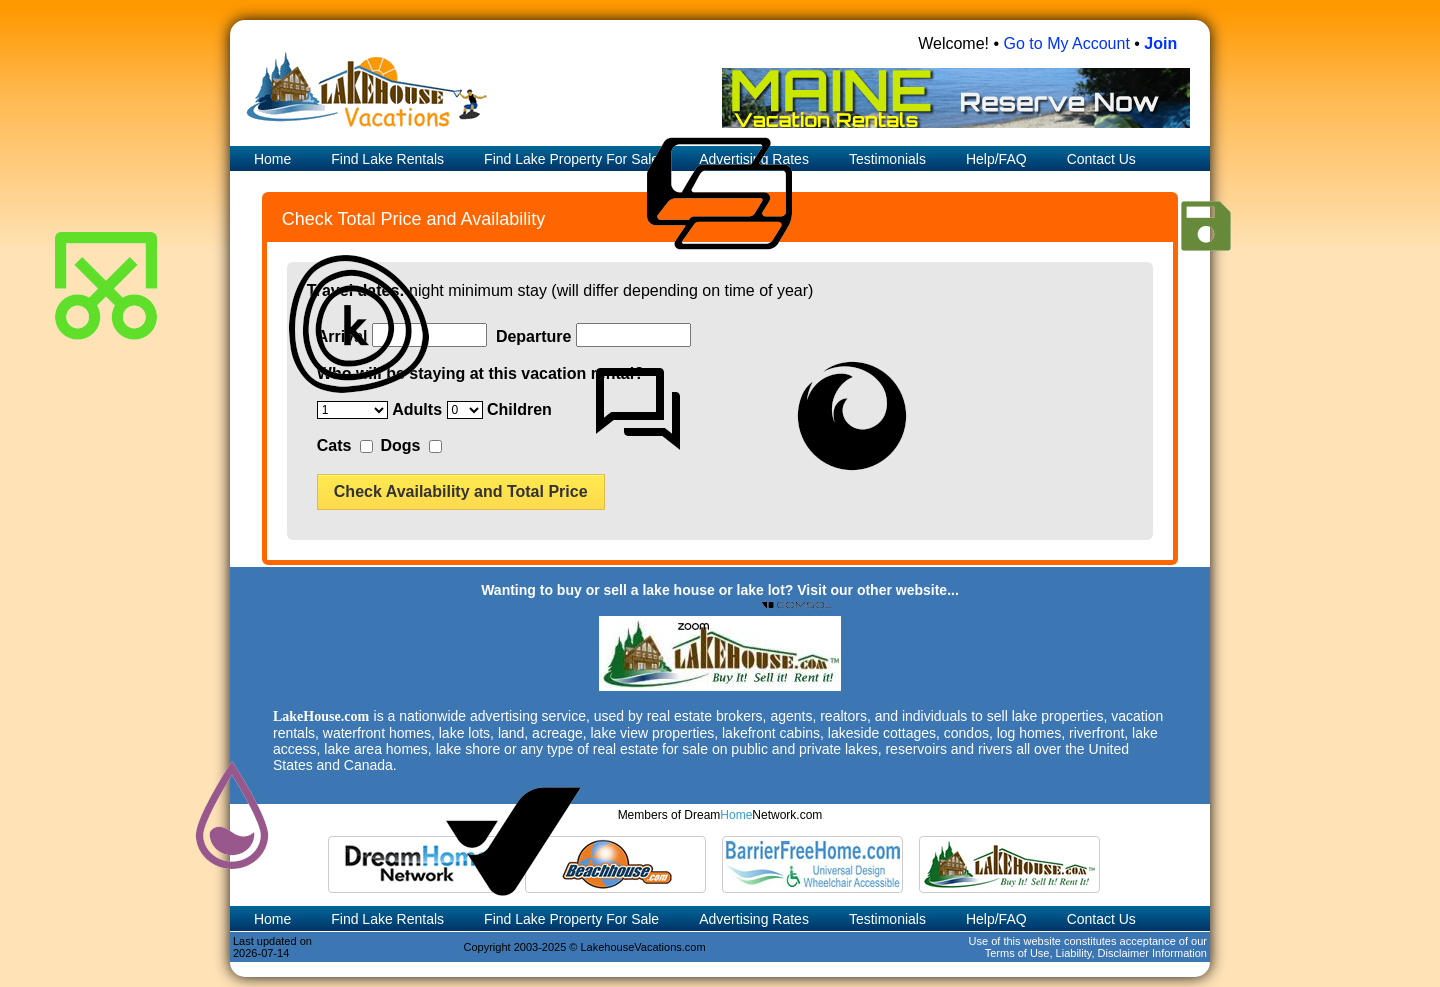 The width and height of the screenshot is (1440, 987). What do you see at coordinates (359, 324) in the screenshot?
I see `visit the Keep a Changelog website` at bounding box center [359, 324].